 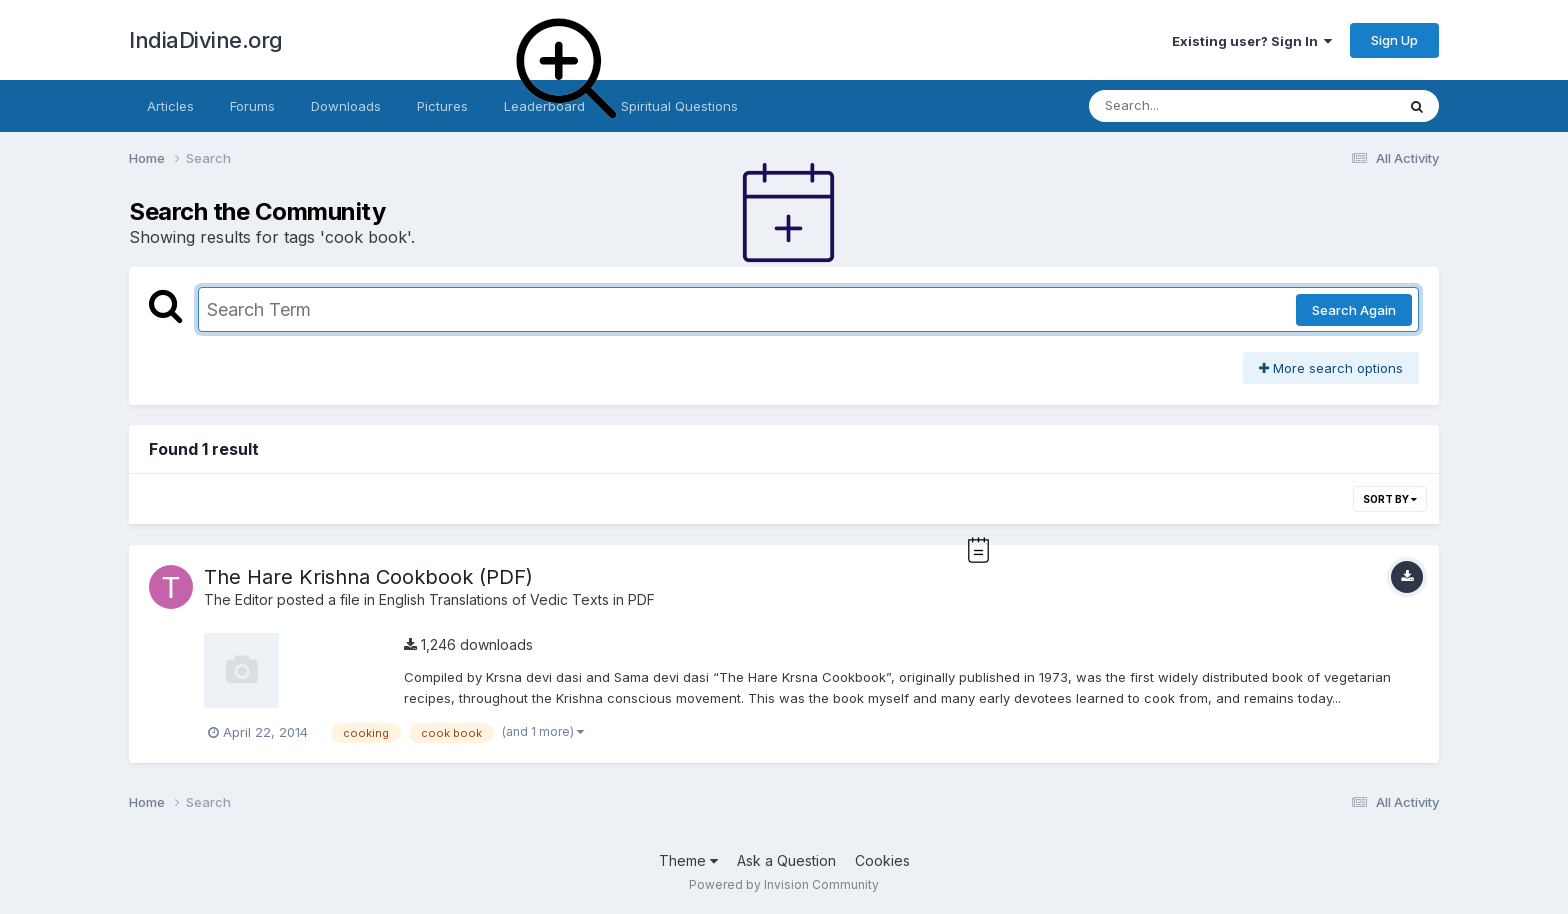 What do you see at coordinates (788, 216) in the screenshot?
I see `add a new event to the calendar` at bounding box center [788, 216].